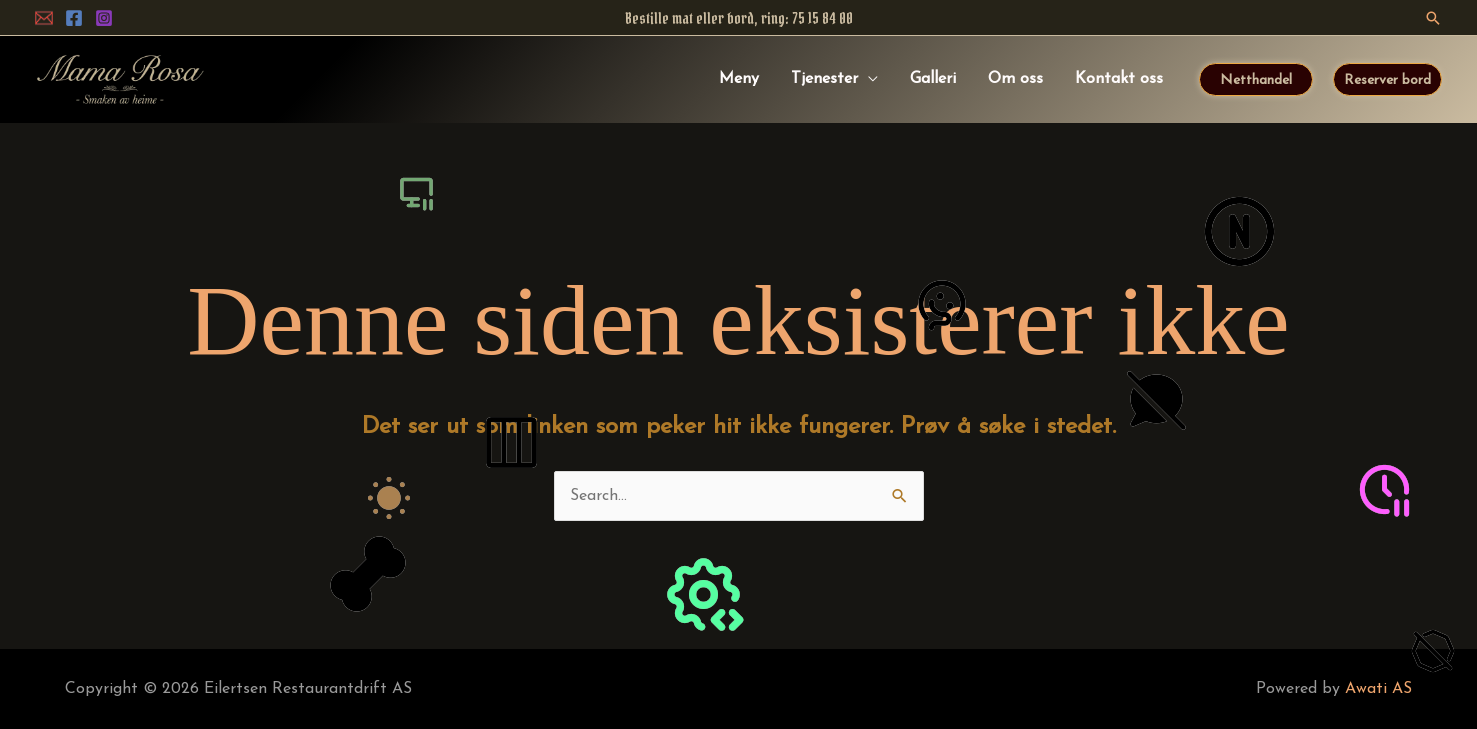 This screenshot has width=1477, height=729. What do you see at coordinates (1239, 231) in the screenshot?
I see `indicates a north direction marker on a map or compass` at bounding box center [1239, 231].